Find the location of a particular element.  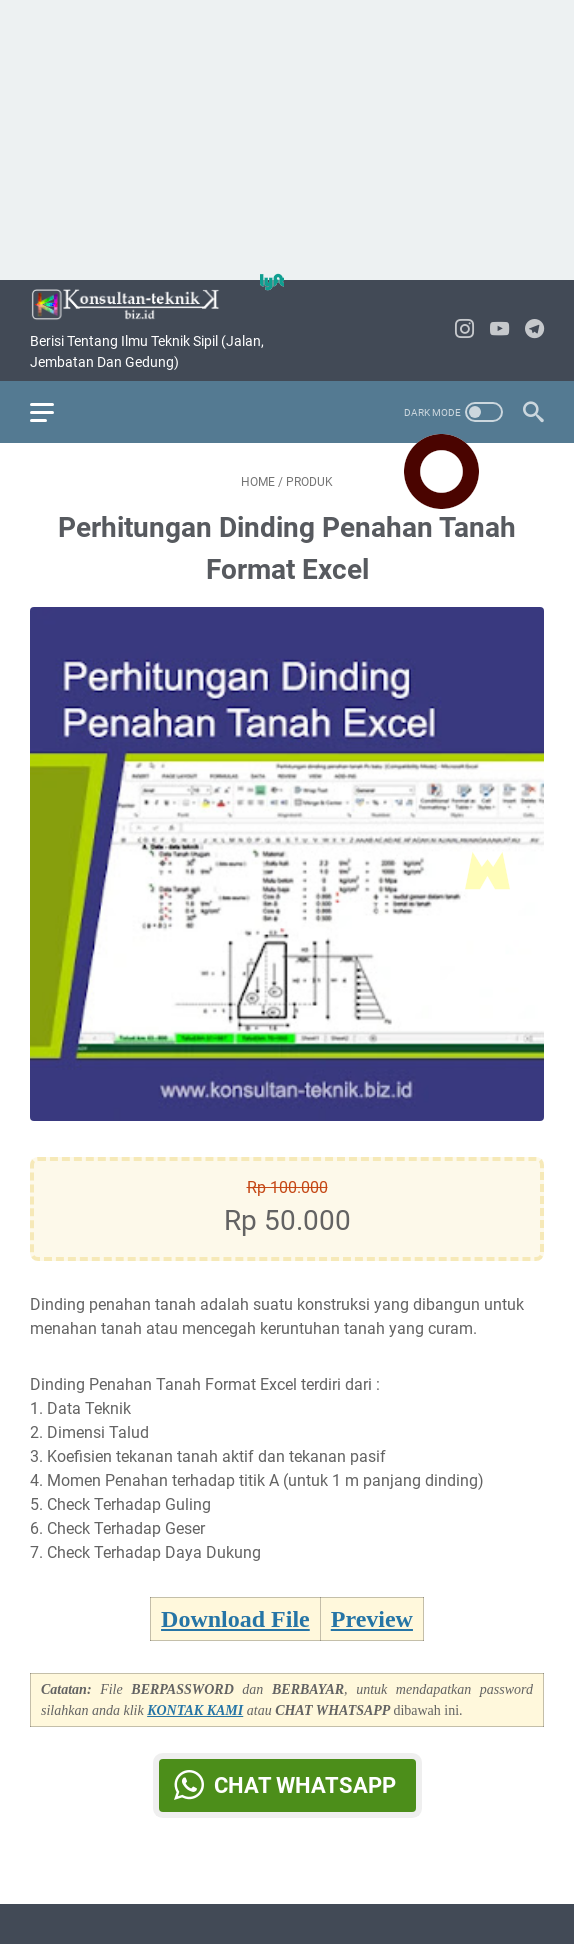

open the lyft app is located at coordinates (272, 282).